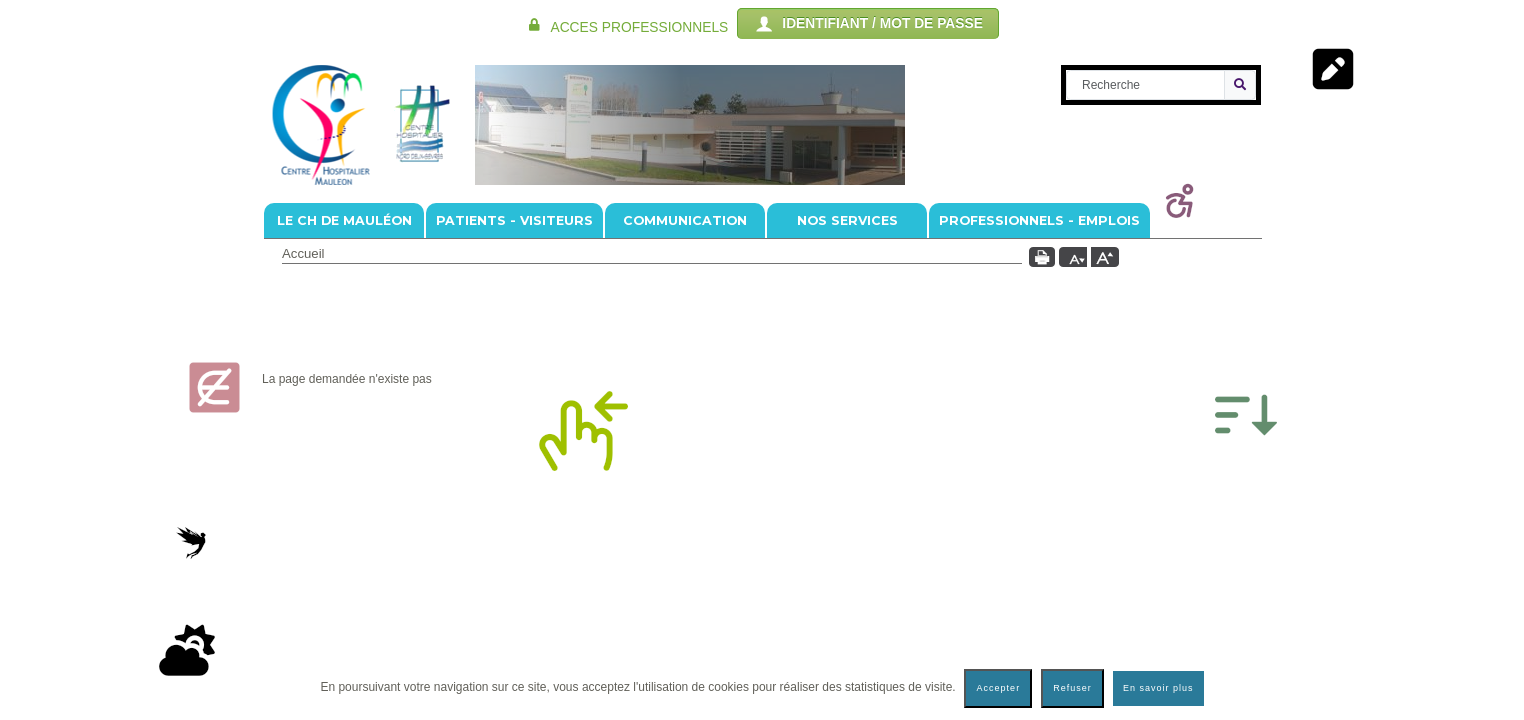  Describe the element at coordinates (579, 434) in the screenshot. I see `swipe left to navigate or dismiss` at that location.